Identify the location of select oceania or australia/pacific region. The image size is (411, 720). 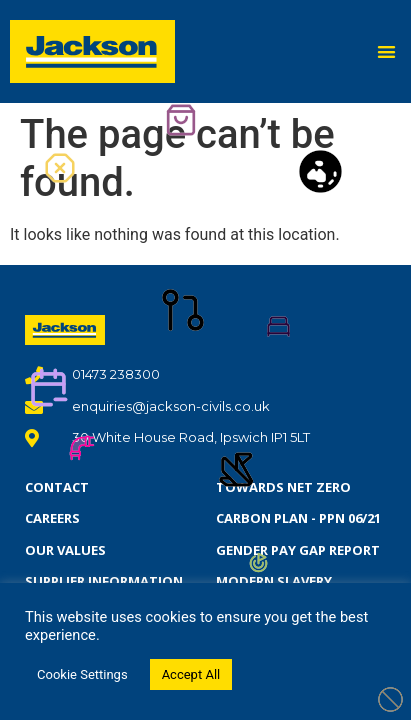
(320, 171).